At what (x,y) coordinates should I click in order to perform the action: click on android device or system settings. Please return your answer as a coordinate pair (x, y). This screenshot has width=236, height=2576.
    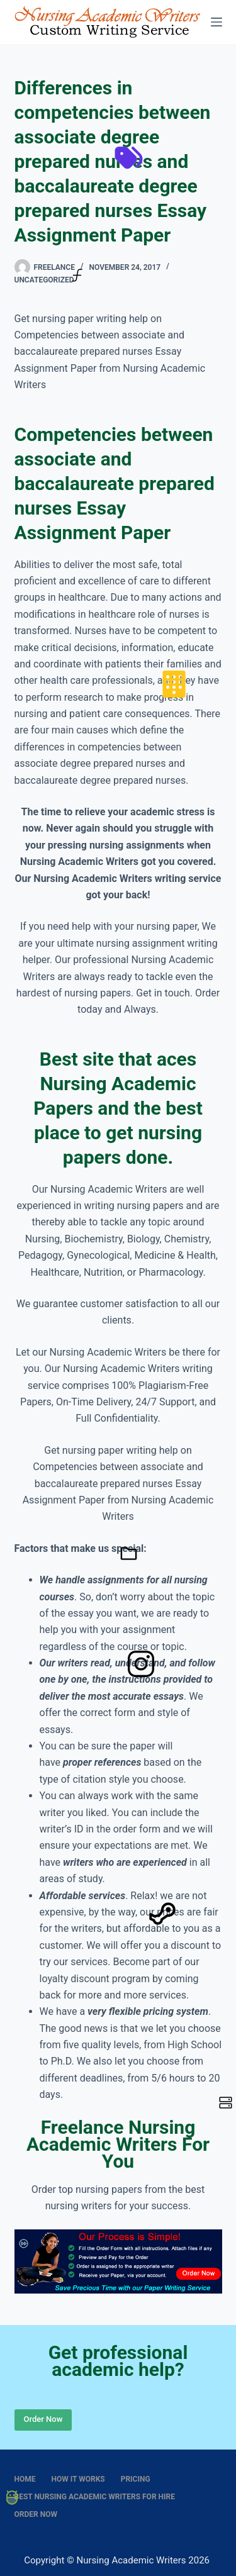
    Looking at the image, I should click on (12, 2497).